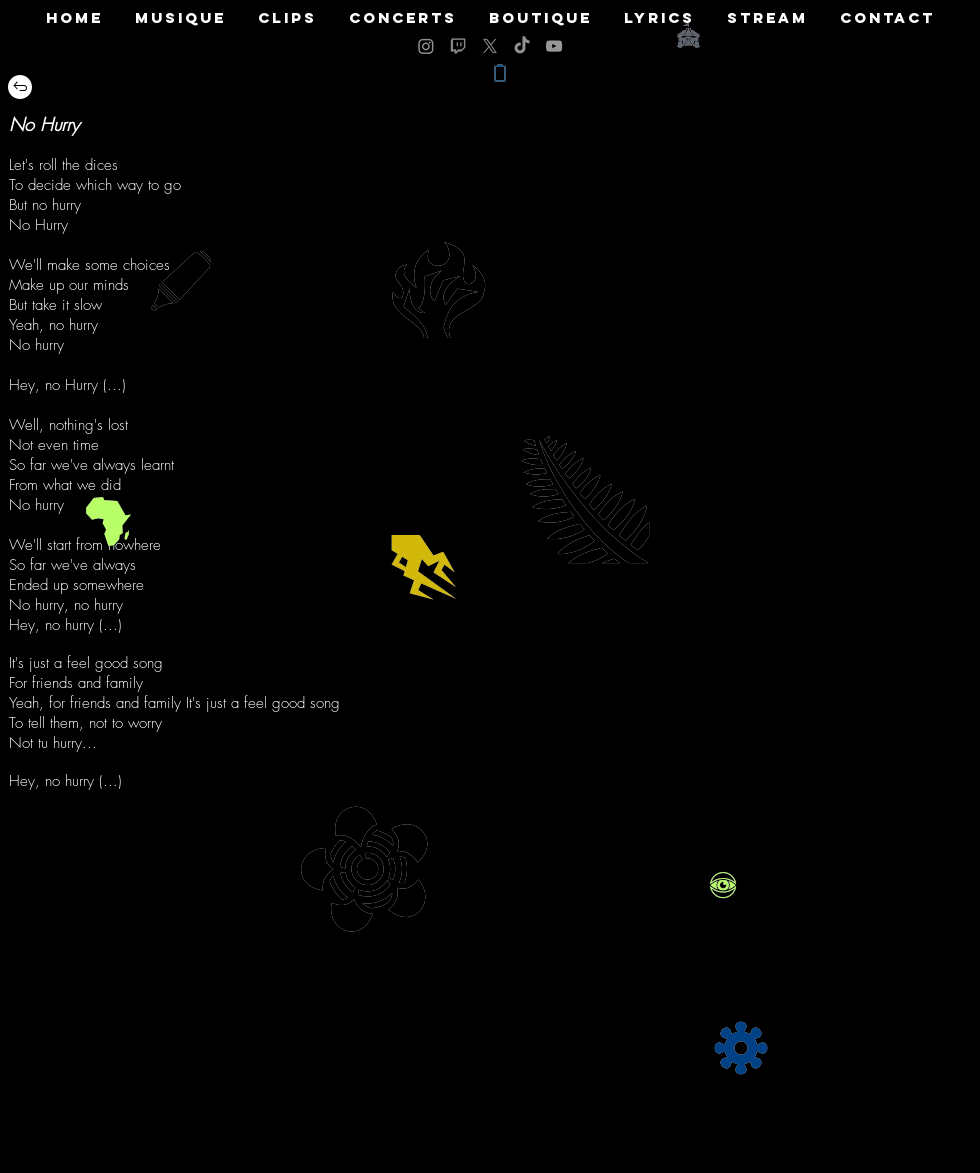 The height and width of the screenshot is (1173, 980). Describe the element at coordinates (438, 290) in the screenshot. I see `activate fire attack ability` at that location.